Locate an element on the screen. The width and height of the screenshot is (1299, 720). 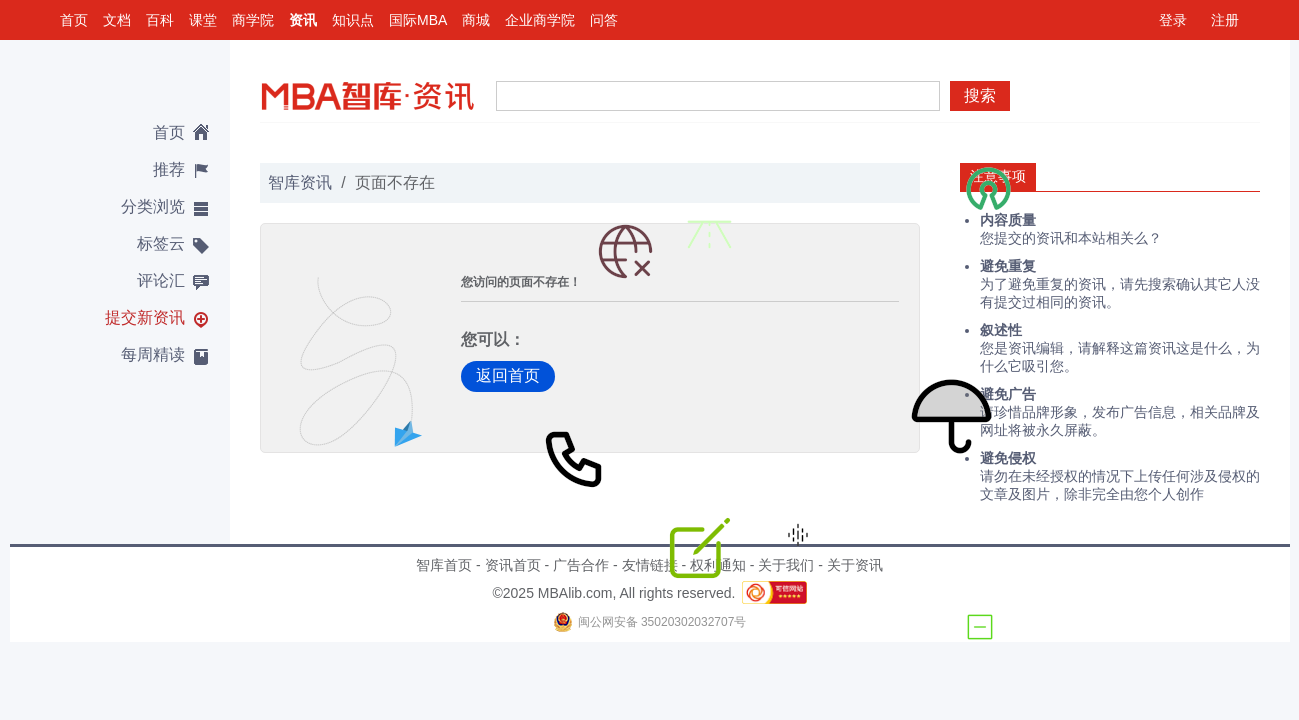
view directions or navigation route is located at coordinates (709, 234).